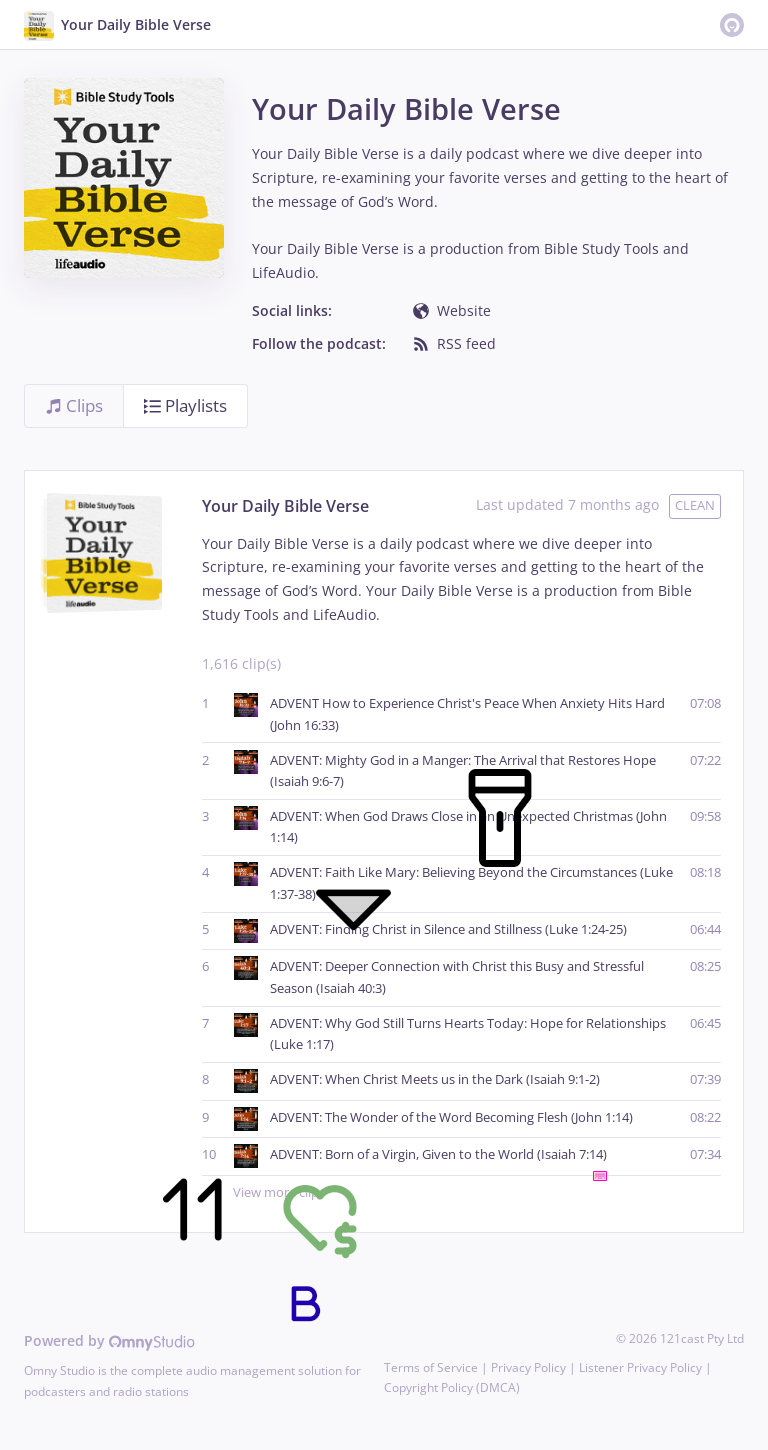  Describe the element at coordinates (500, 818) in the screenshot. I see `toggle flashlight on or off` at that location.